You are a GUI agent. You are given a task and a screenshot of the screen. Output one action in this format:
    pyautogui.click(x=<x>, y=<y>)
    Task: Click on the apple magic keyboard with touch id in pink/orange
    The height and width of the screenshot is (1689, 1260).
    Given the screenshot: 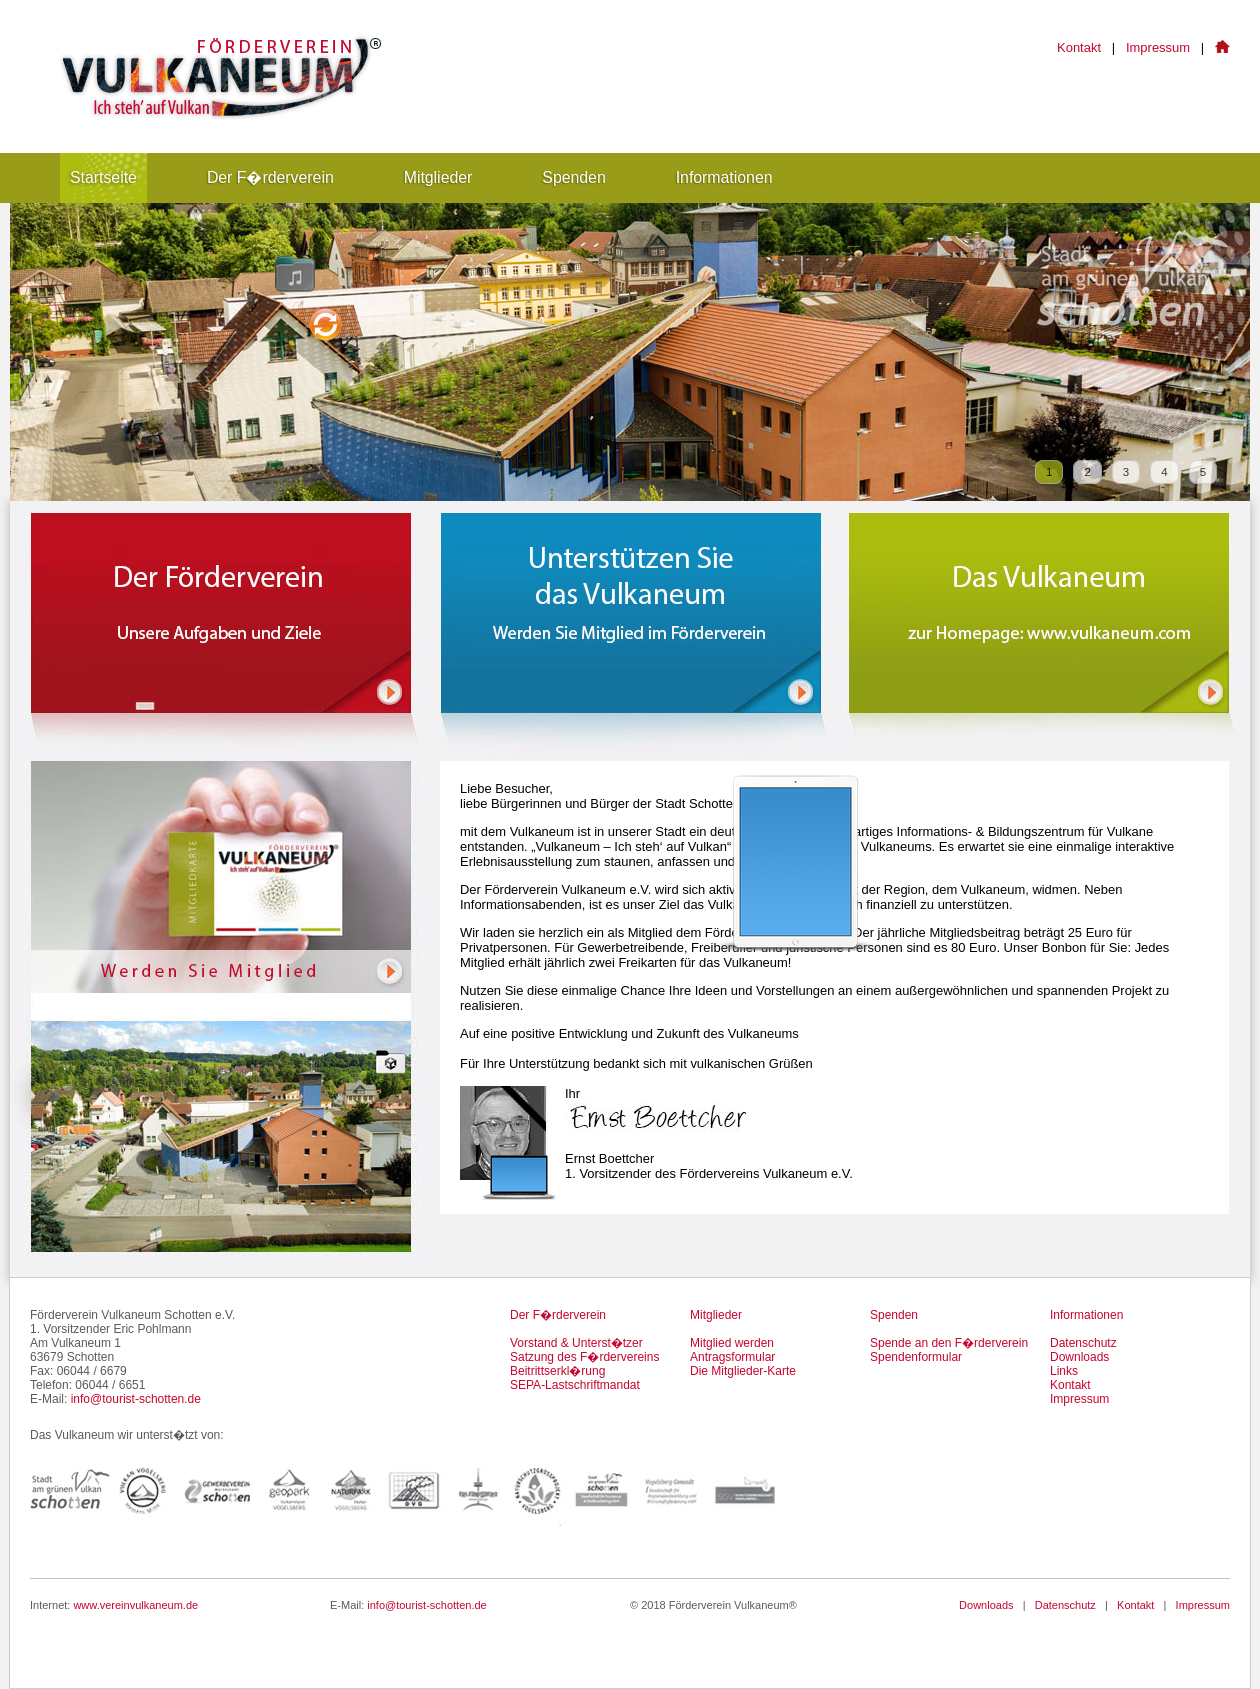 What is the action you would take?
    pyautogui.click(x=145, y=706)
    